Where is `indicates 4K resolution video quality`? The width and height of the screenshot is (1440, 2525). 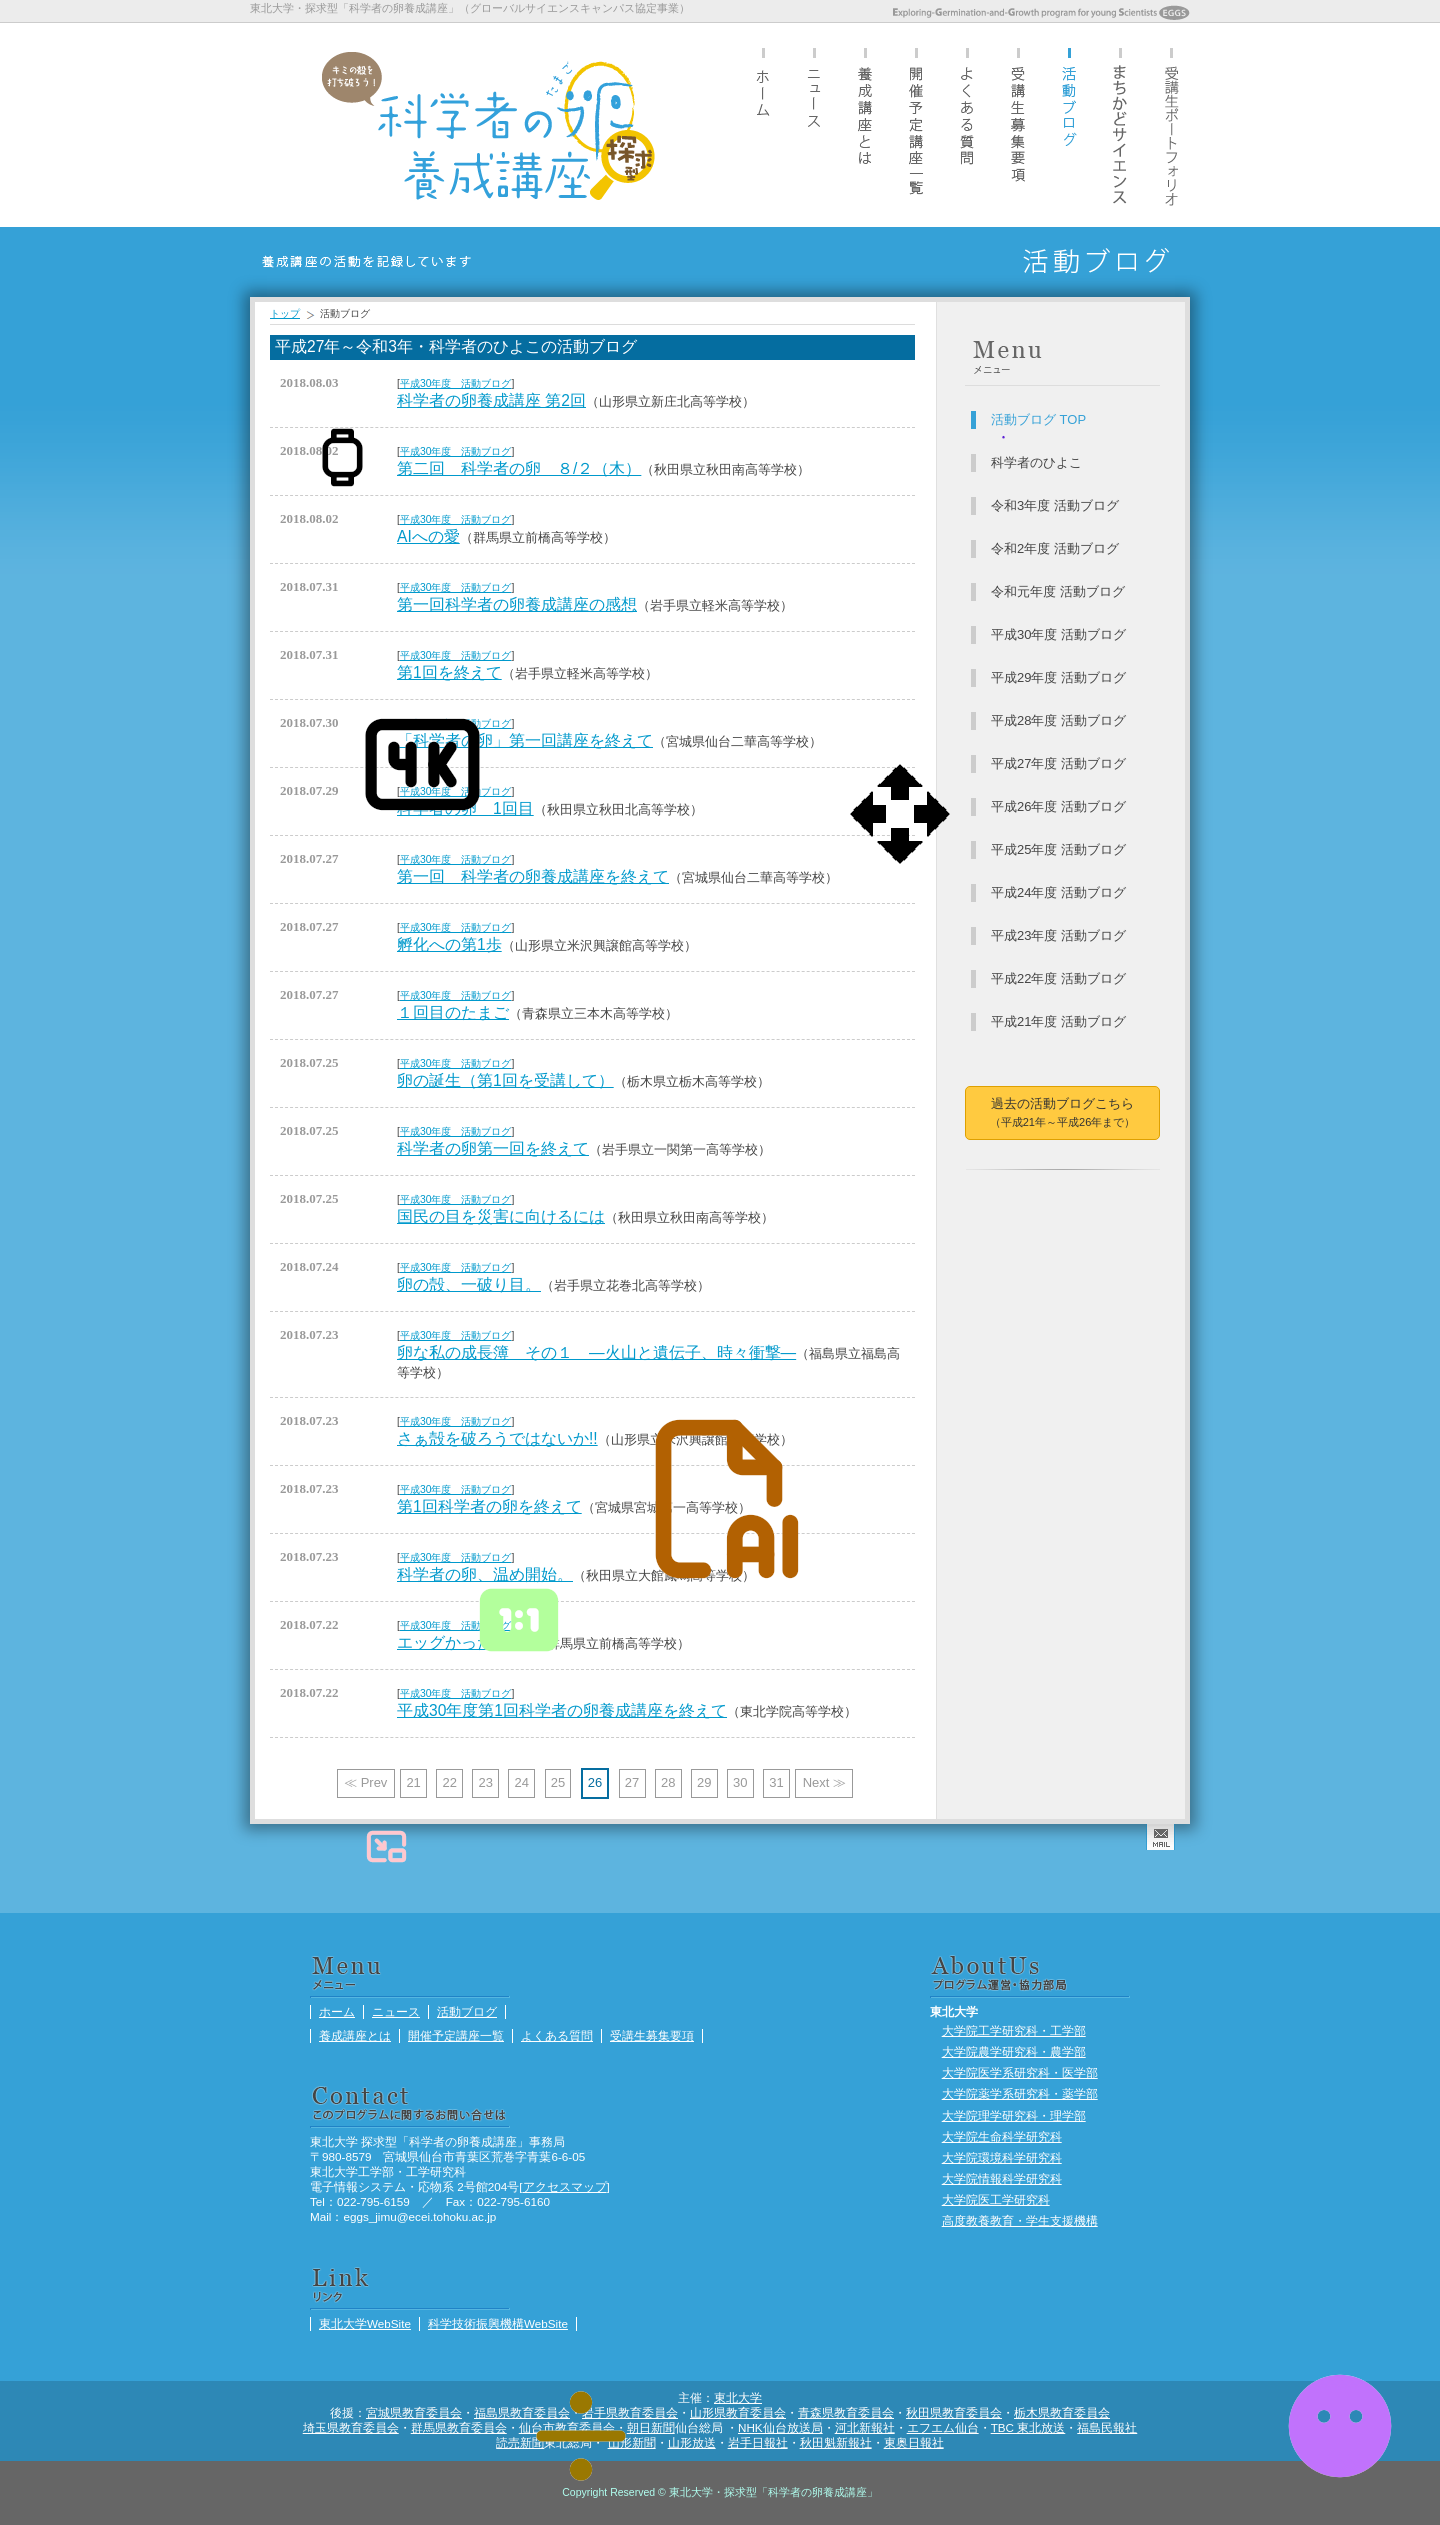 indicates 4K resolution video quality is located at coordinates (422, 764).